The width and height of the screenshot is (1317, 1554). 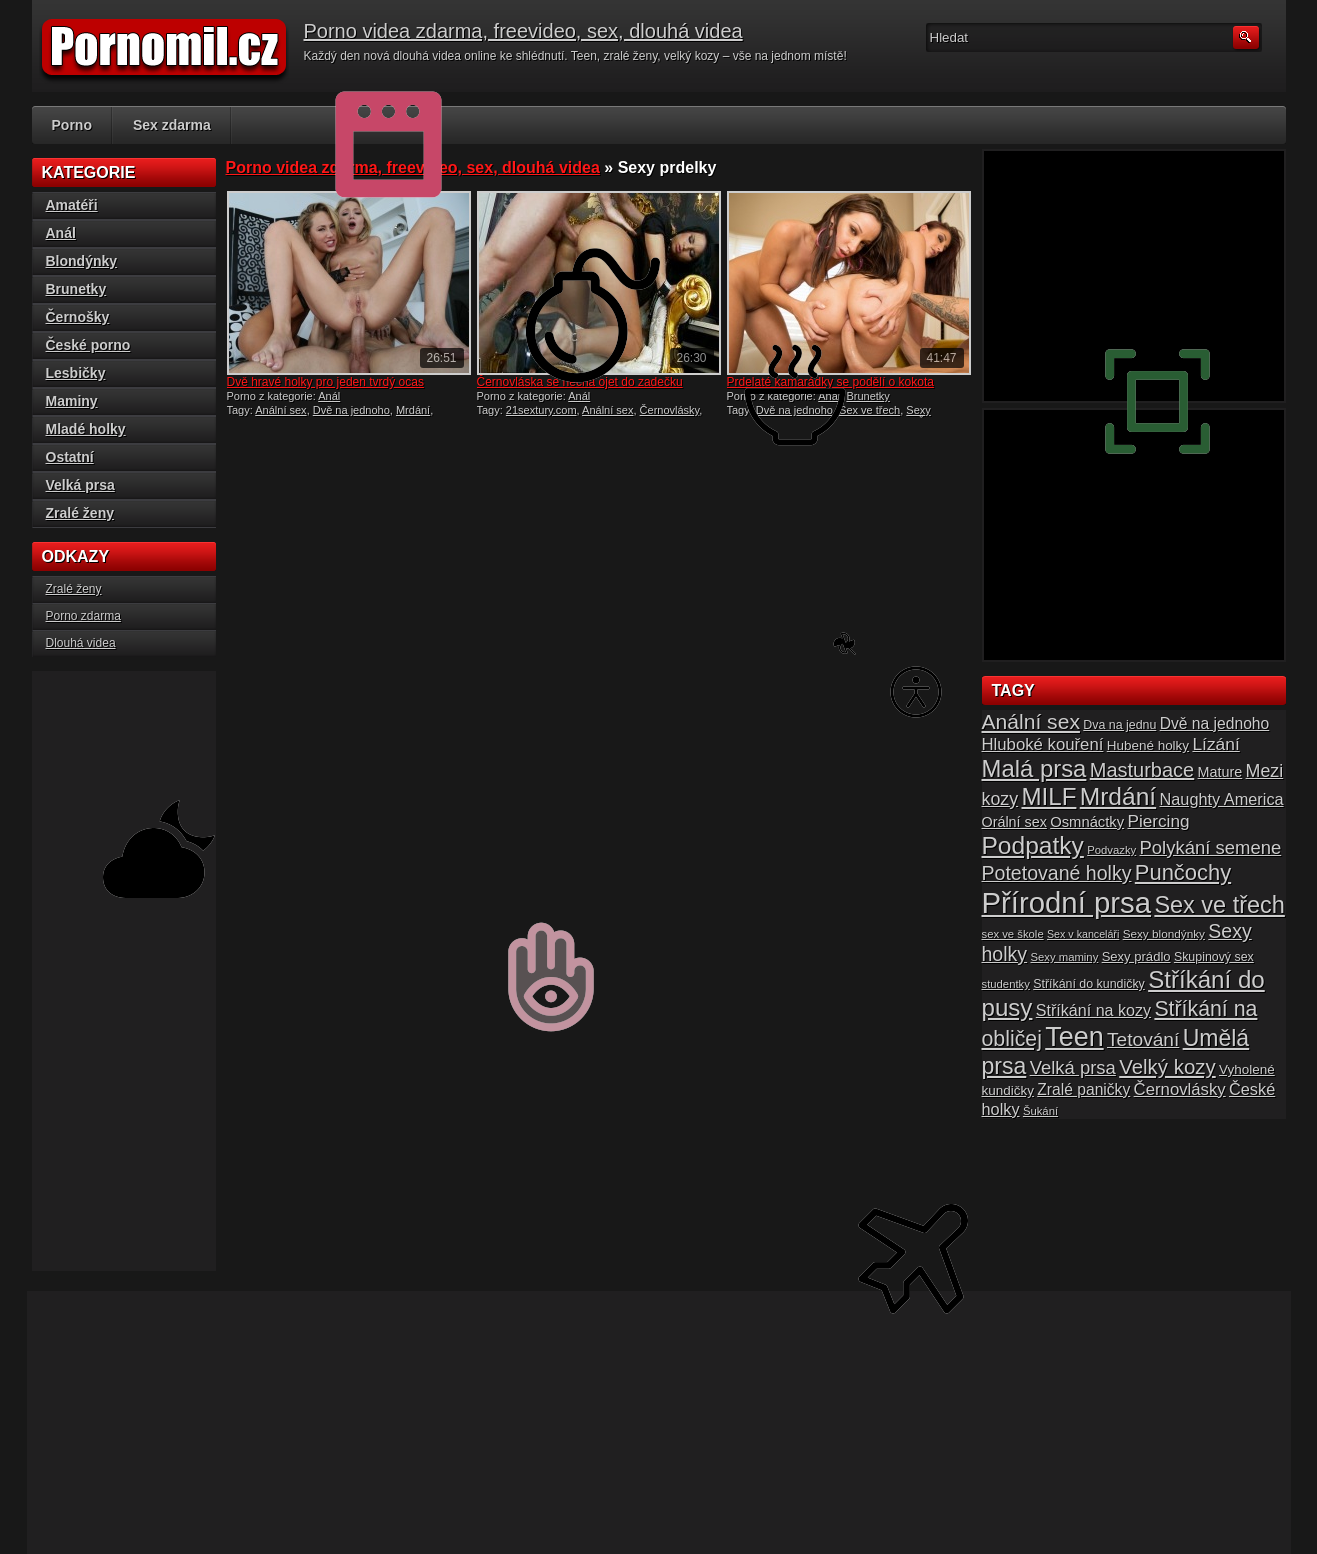 What do you see at coordinates (795, 395) in the screenshot?
I see `view food or dining options` at bounding box center [795, 395].